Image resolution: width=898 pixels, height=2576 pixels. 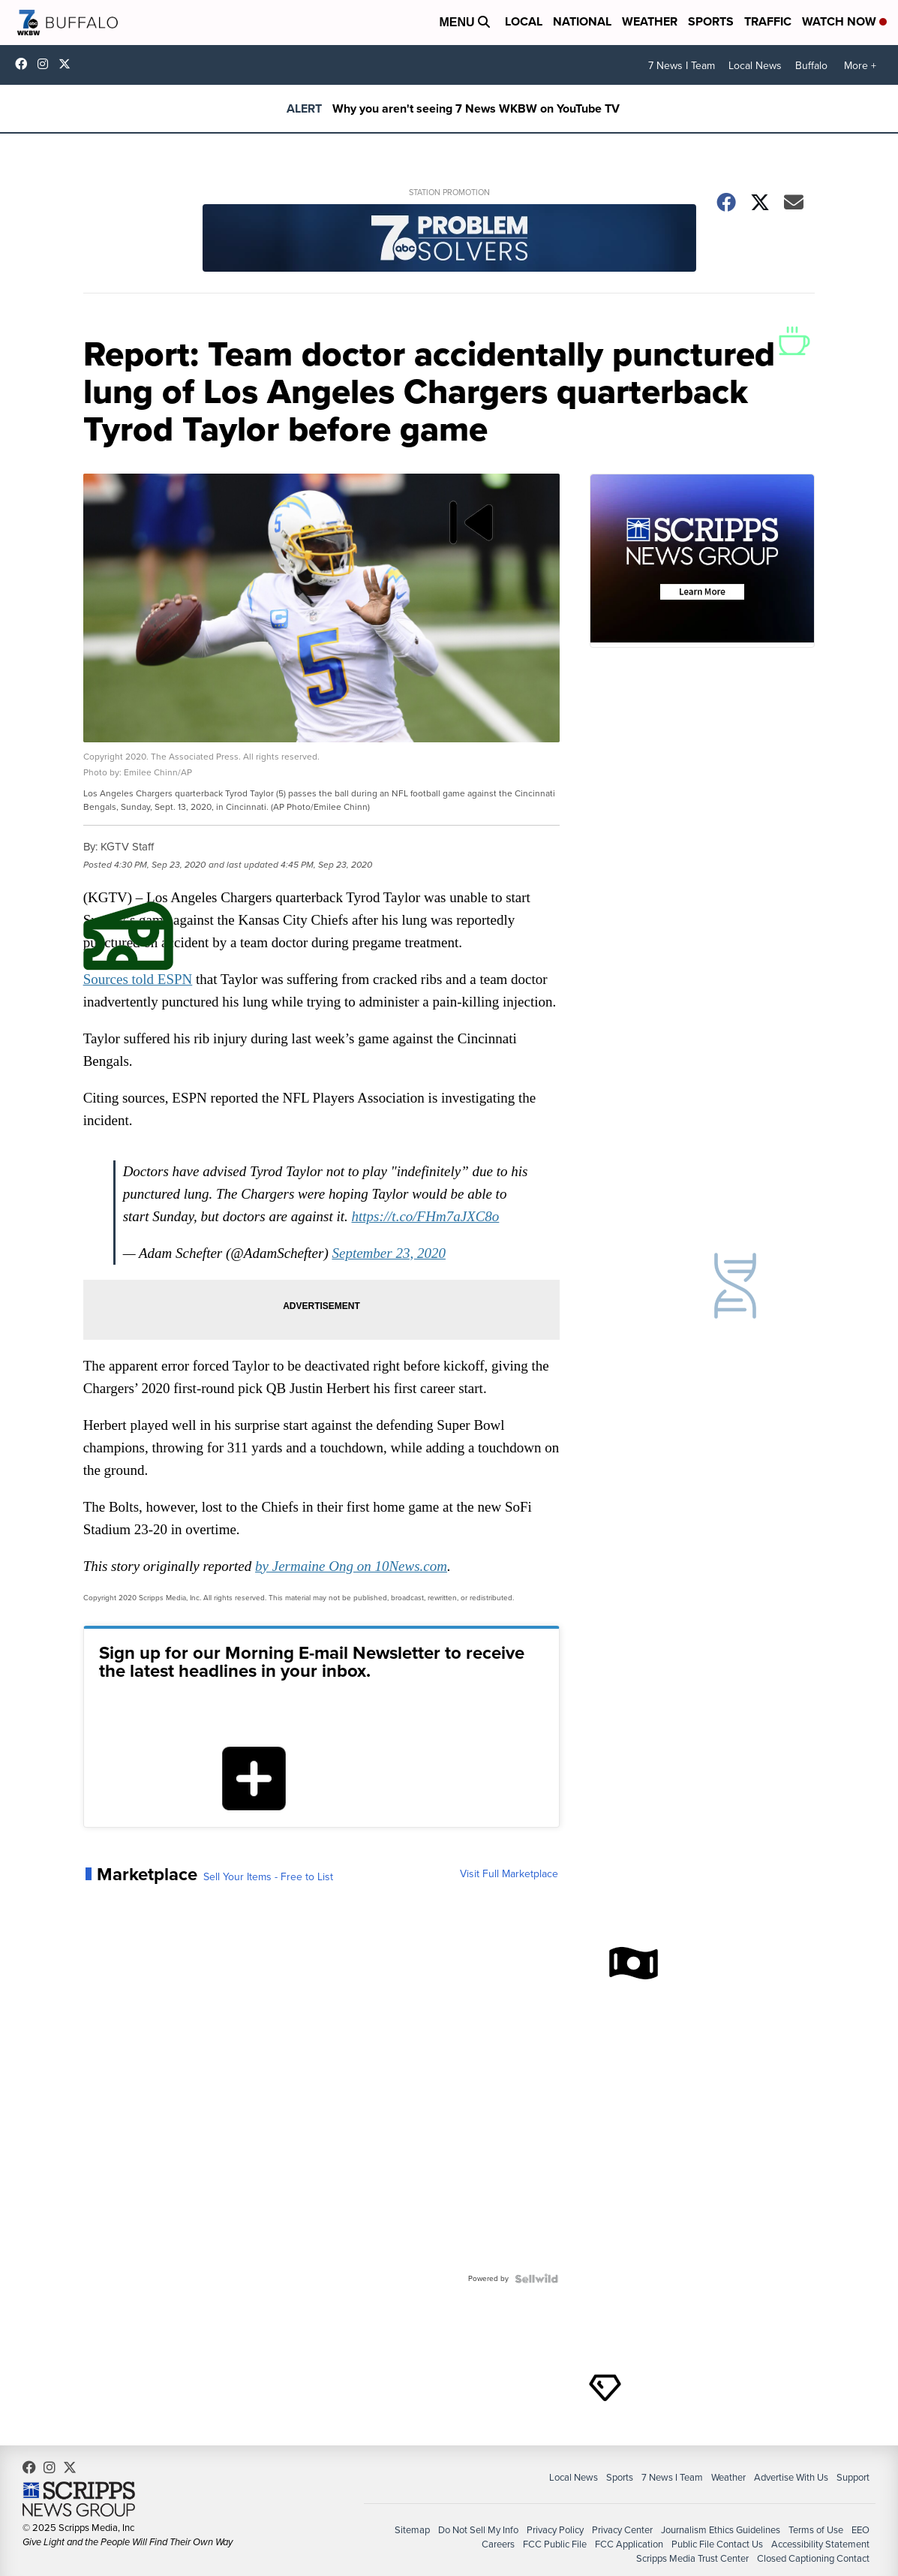 I want to click on indicates dairy or cheese product category, so click(x=128, y=940).